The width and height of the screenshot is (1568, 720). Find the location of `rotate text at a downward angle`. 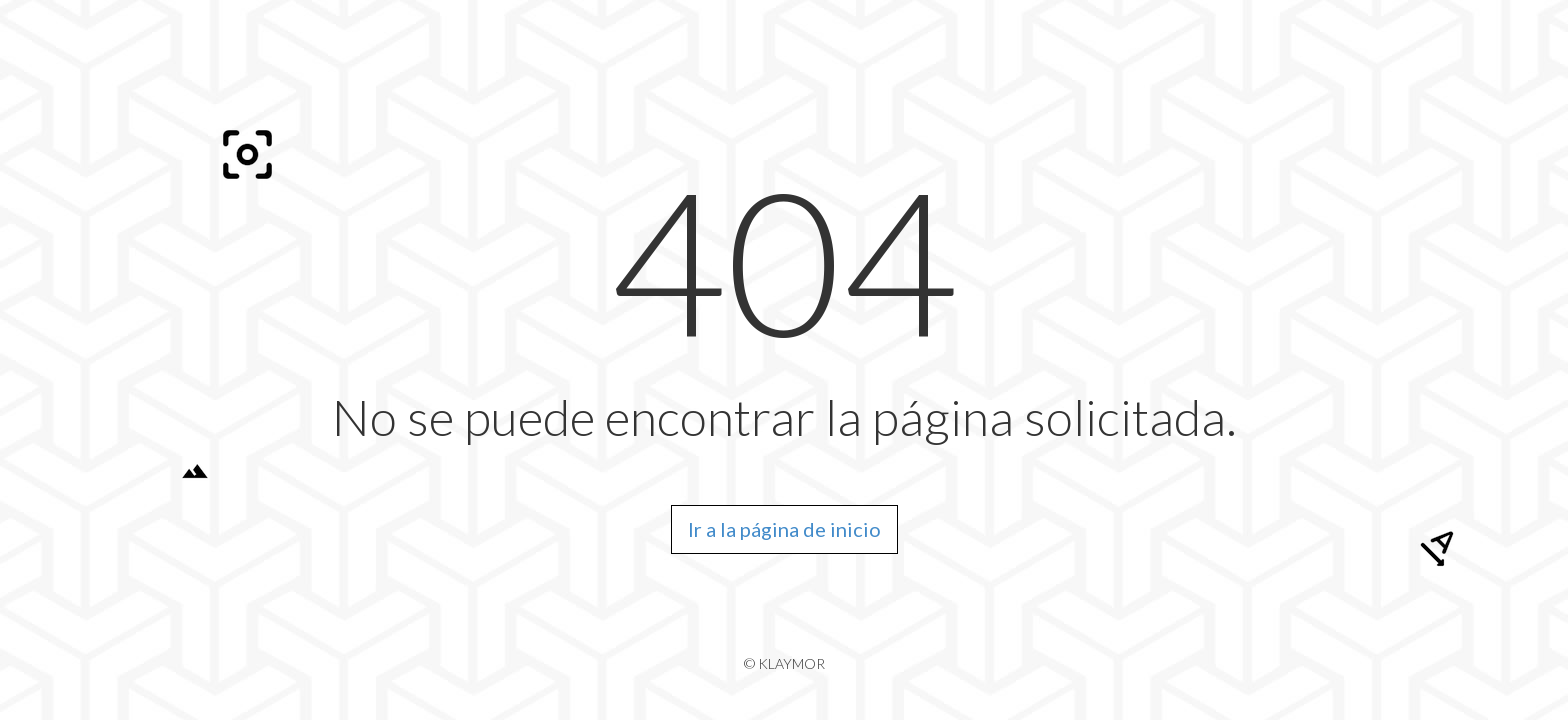

rotate text at a downward angle is located at coordinates (1438, 548).